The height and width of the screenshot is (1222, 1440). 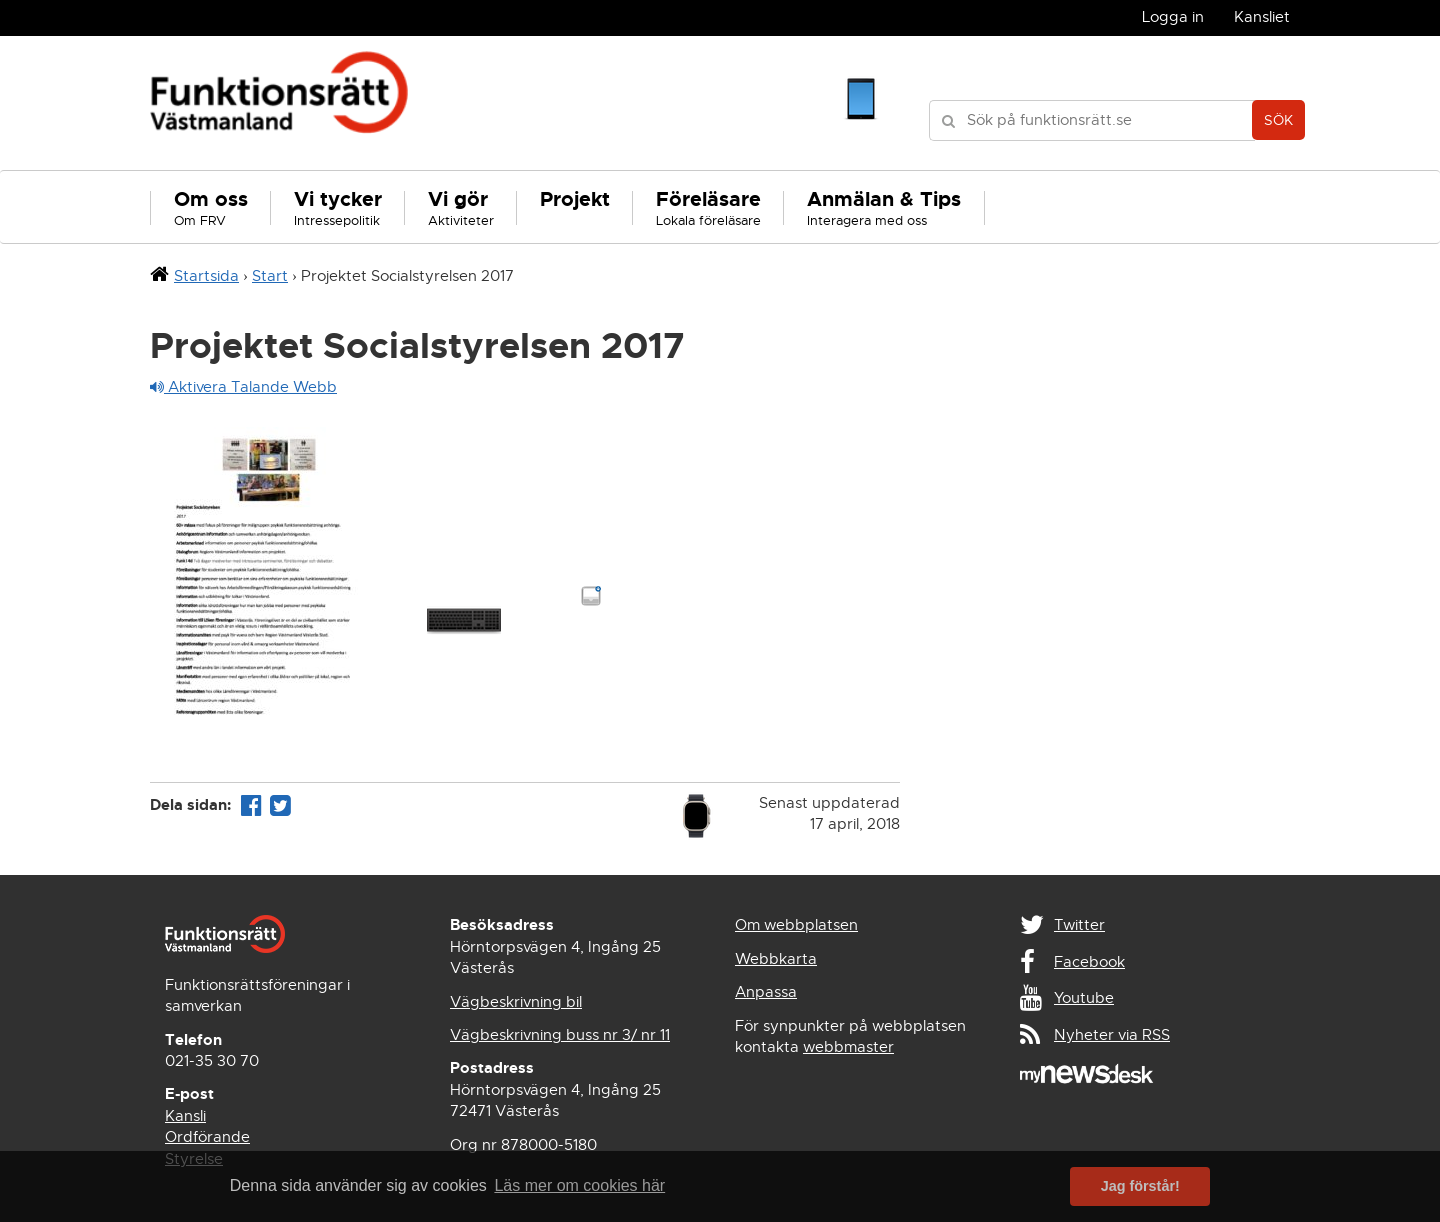 I want to click on access your email inbox, so click(x=591, y=596).